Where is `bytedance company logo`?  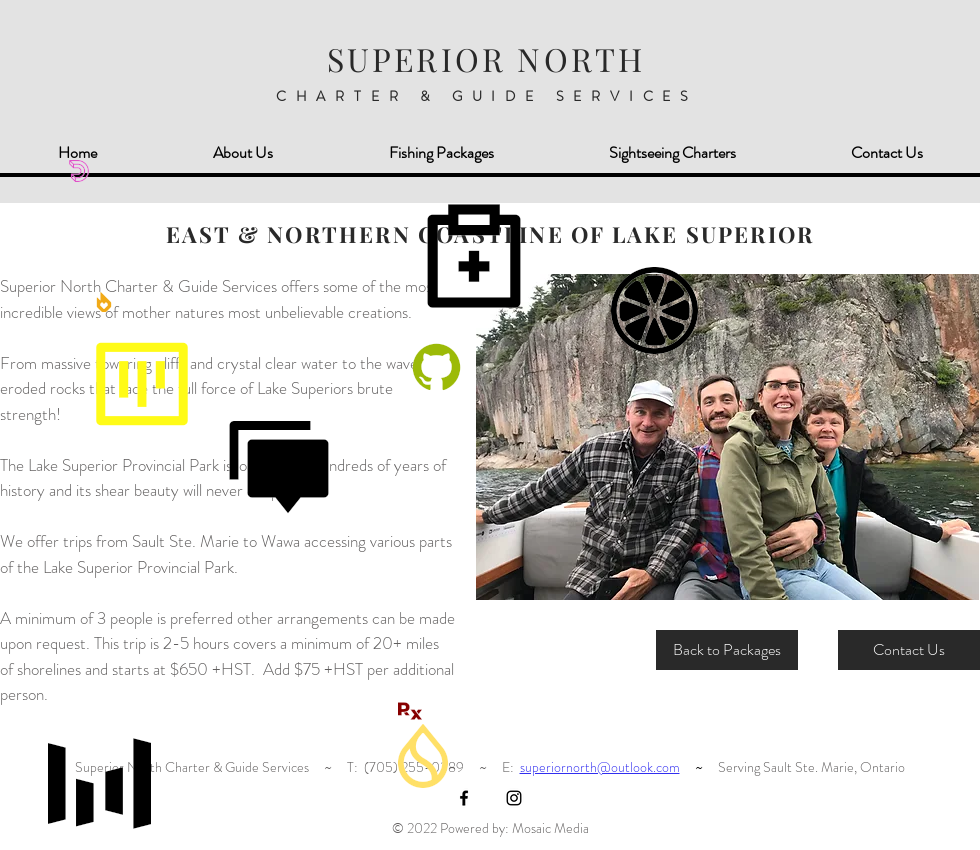 bytedance company logo is located at coordinates (99, 783).